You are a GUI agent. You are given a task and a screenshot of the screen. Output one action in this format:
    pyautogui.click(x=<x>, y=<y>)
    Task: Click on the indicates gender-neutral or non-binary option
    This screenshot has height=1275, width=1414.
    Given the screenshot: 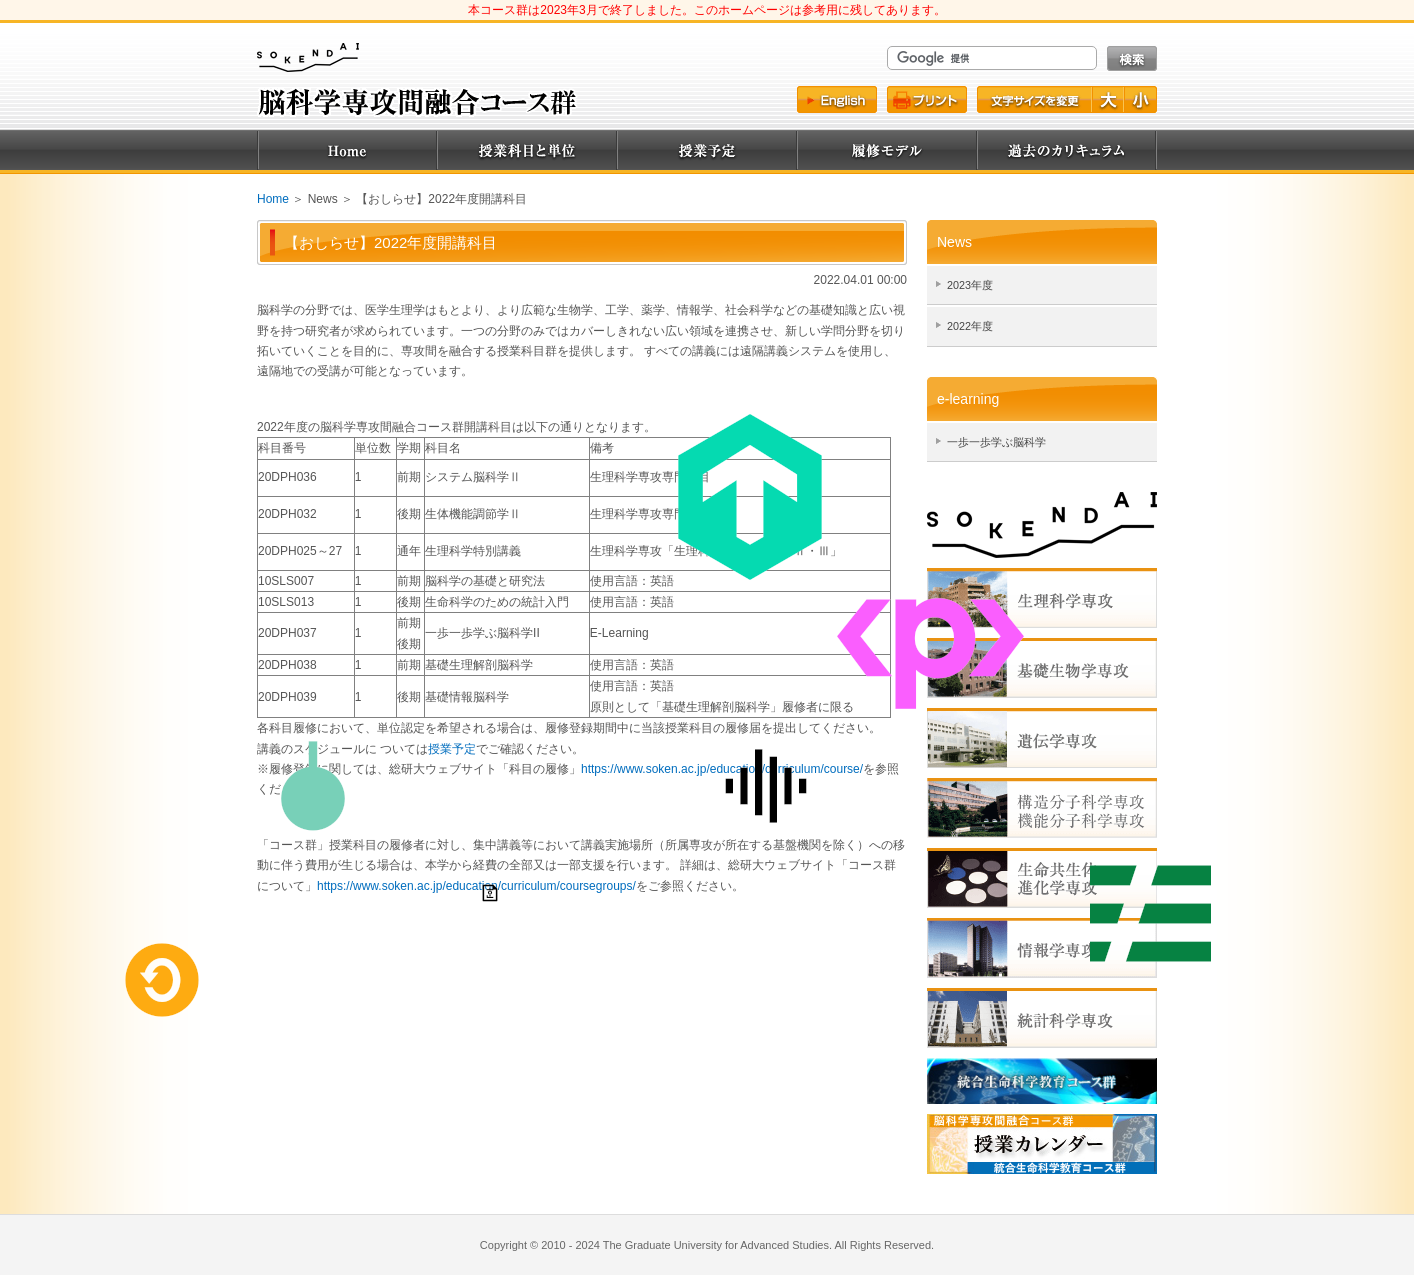 What is the action you would take?
    pyautogui.click(x=313, y=788)
    